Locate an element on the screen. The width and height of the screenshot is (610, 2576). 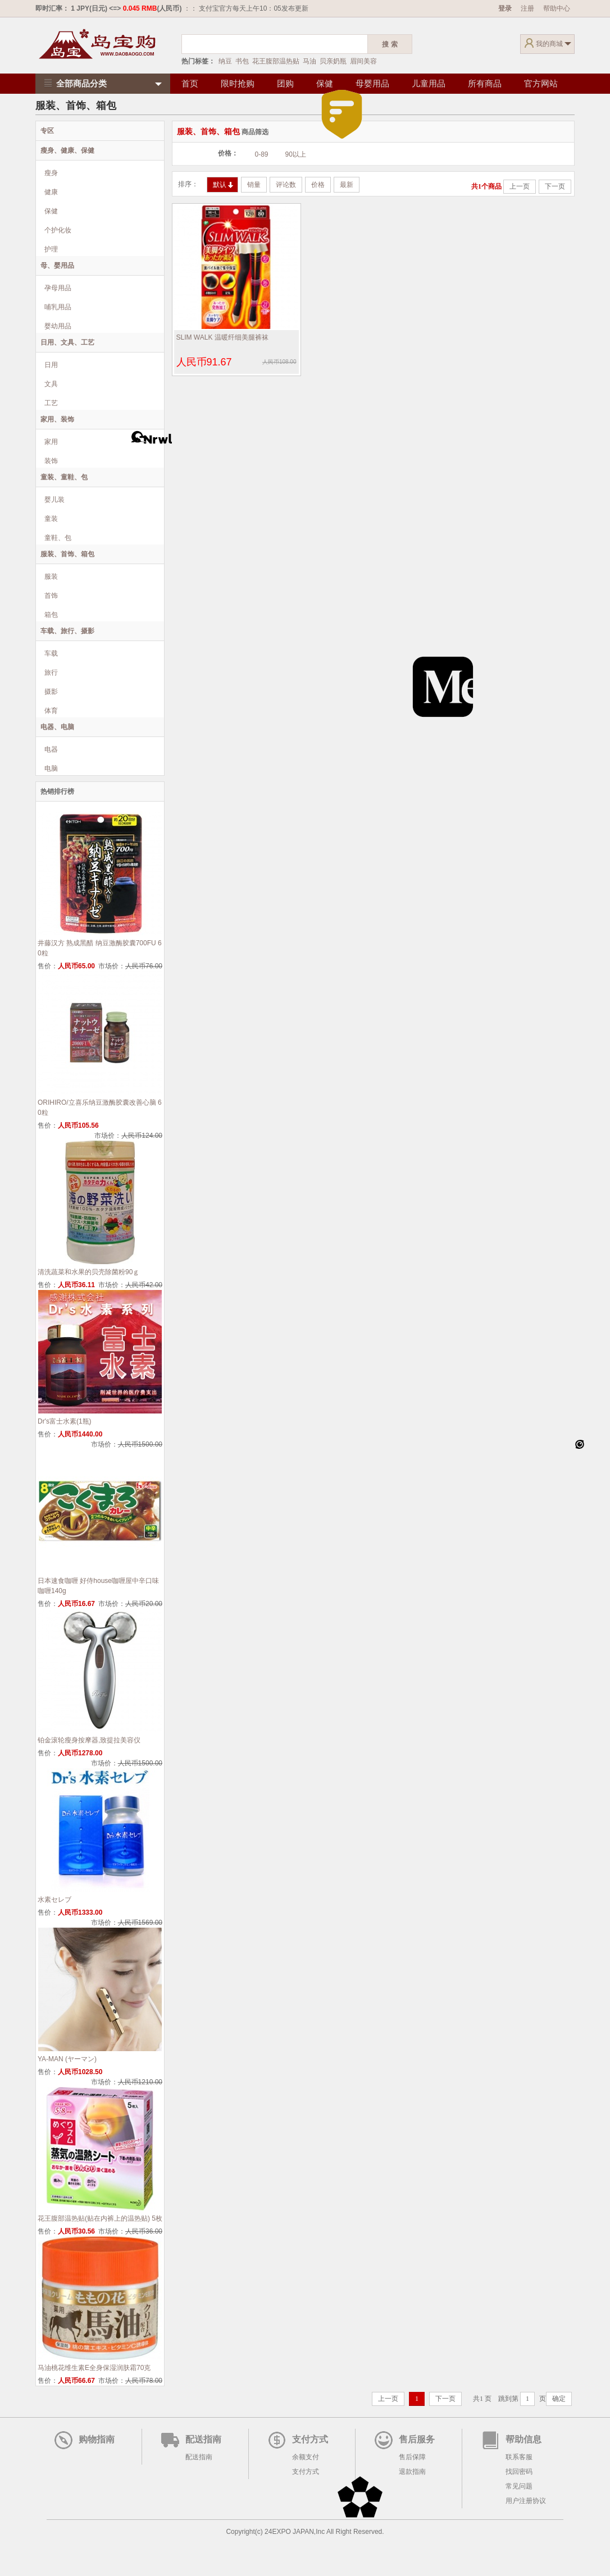
open 2FAS authenticator app is located at coordinates (342, 114).